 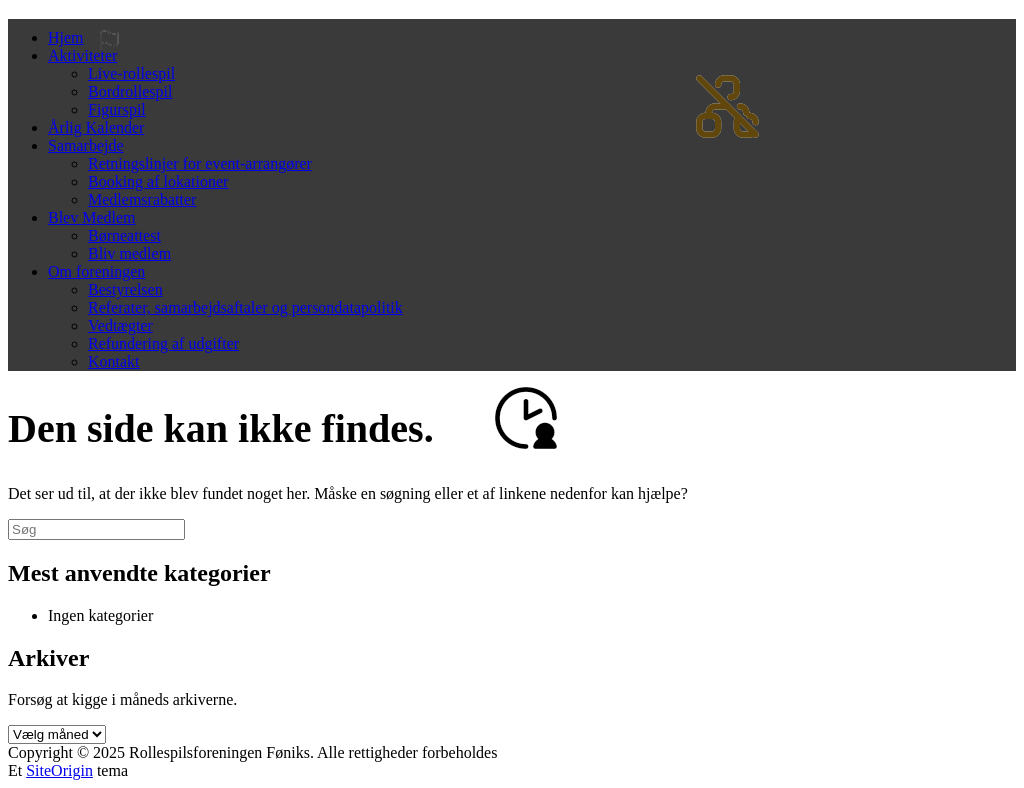 What do you see at coordinates (526, 418) in the screenshot?
I see `view user activity history` at bounding box center [526, 418].